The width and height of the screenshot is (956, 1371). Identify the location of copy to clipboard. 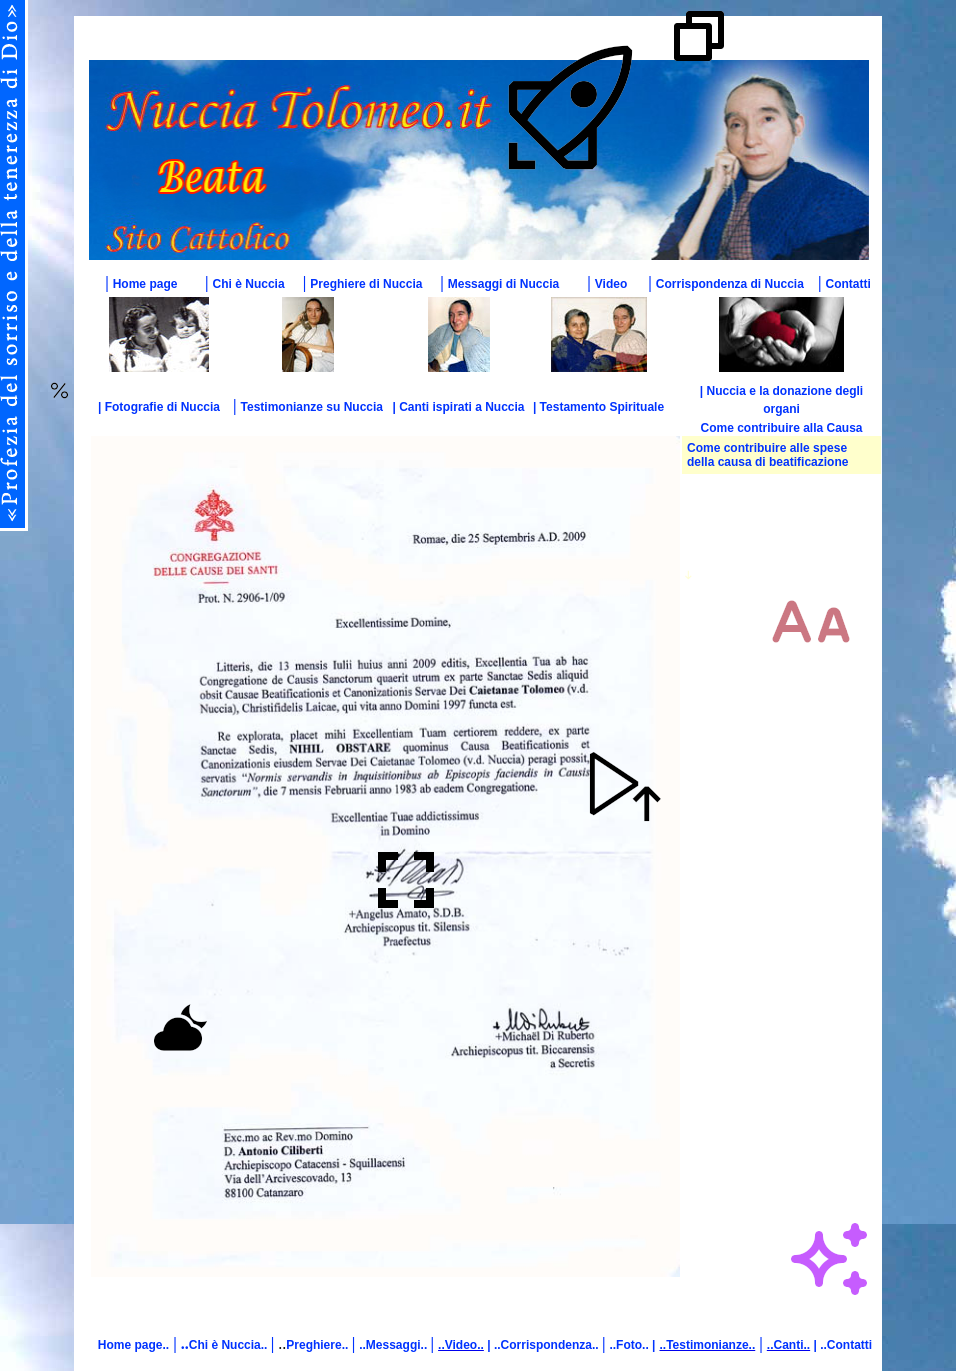
(699, 36).